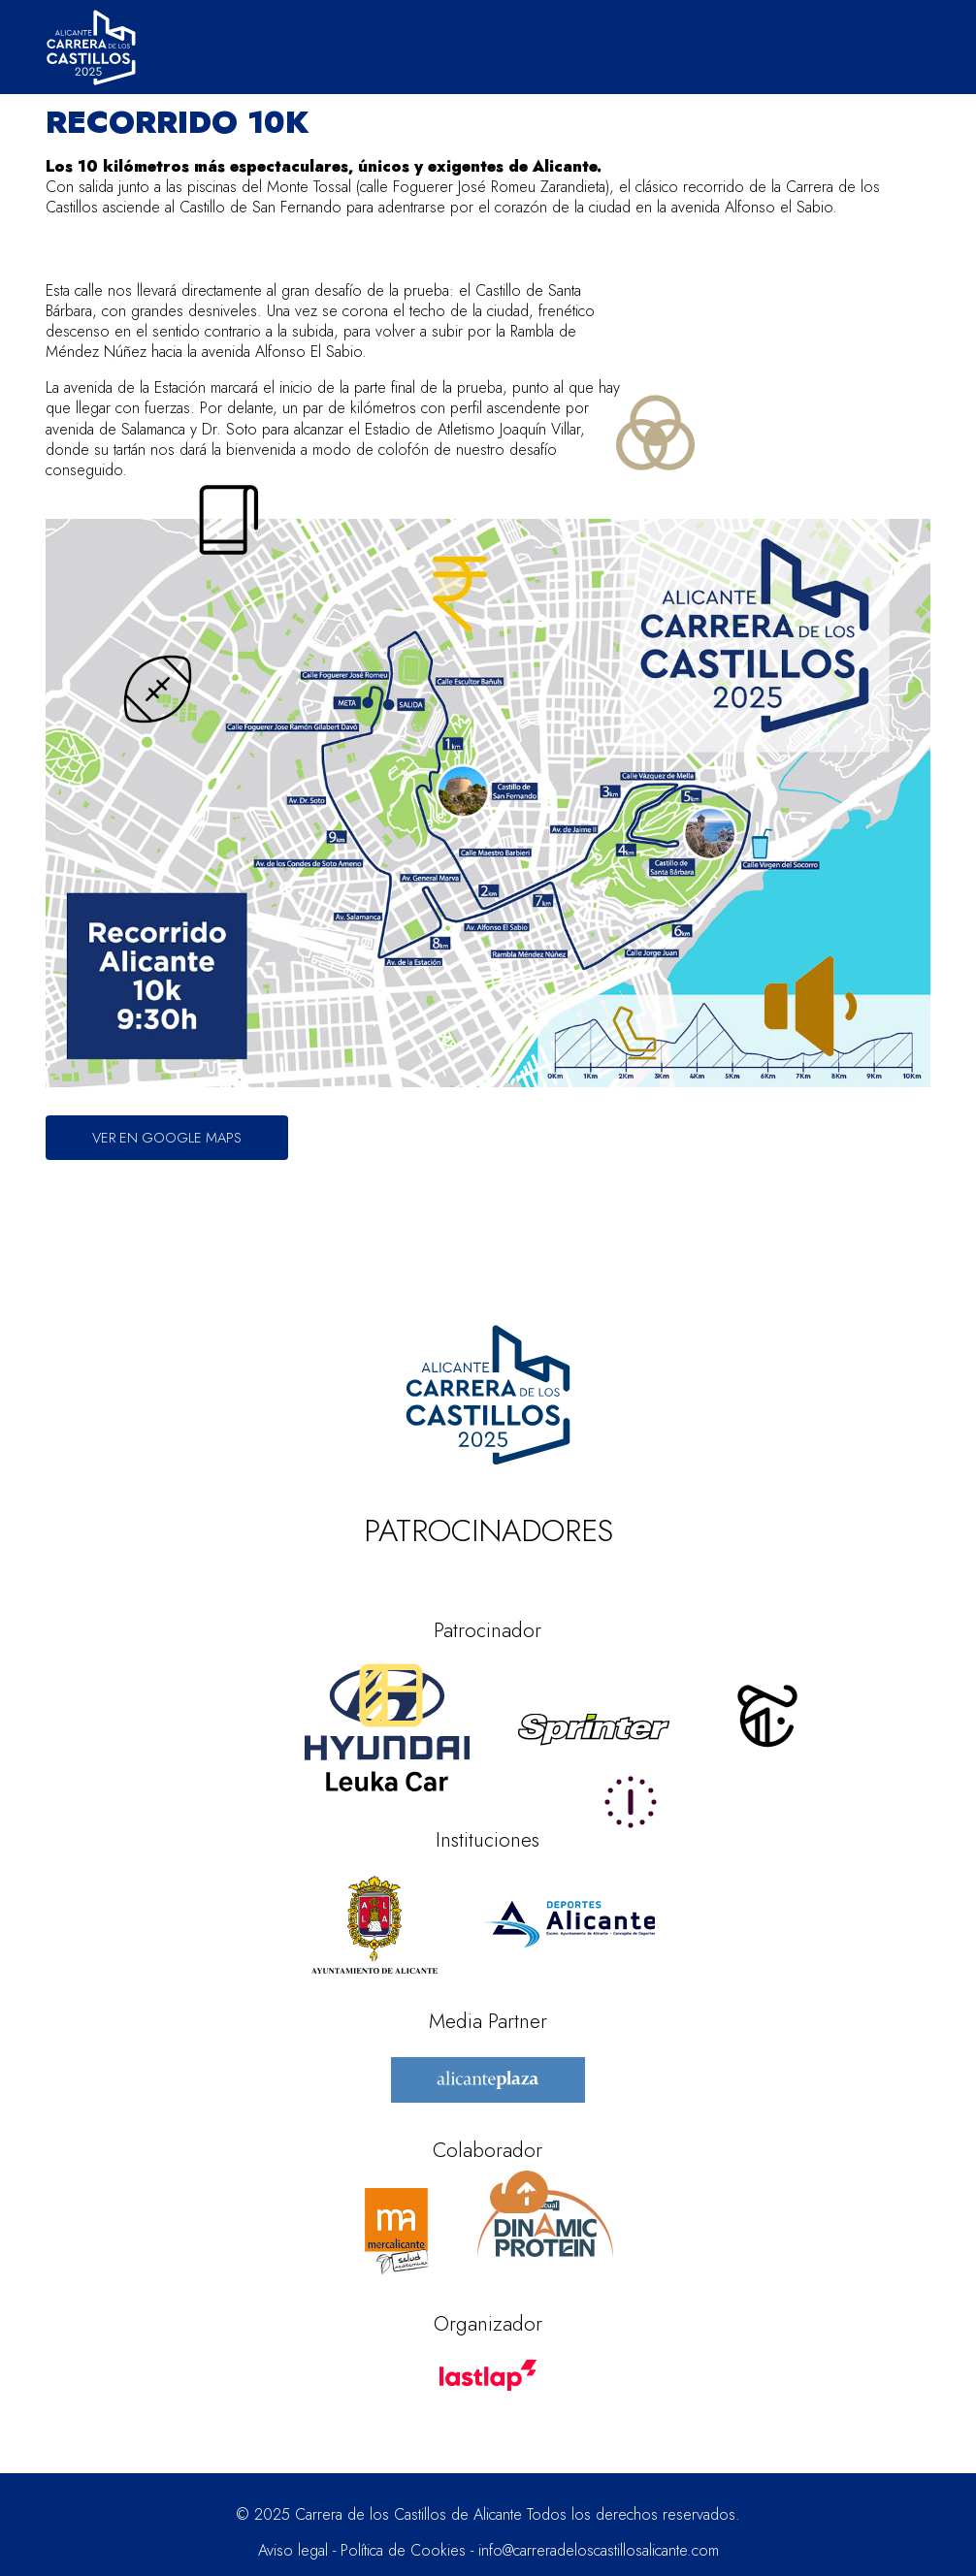  I want to click on view additional information or details, so click(631, 1802).